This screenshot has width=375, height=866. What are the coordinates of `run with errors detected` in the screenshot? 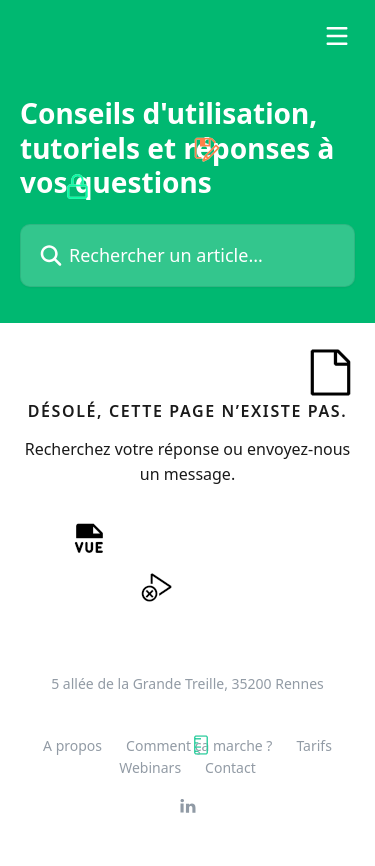 It's located at (157, 586).